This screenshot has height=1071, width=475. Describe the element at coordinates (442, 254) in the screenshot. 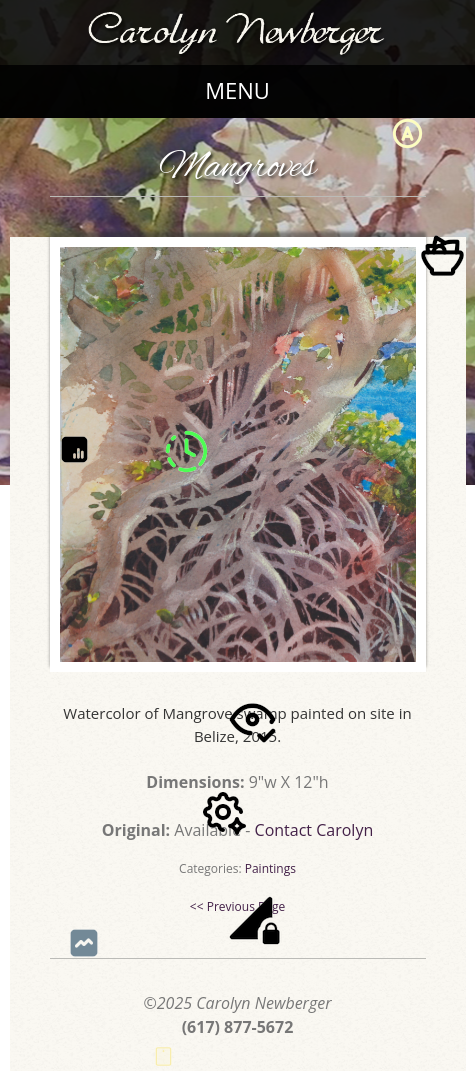

I see `view salad or healthy food options` at that location.